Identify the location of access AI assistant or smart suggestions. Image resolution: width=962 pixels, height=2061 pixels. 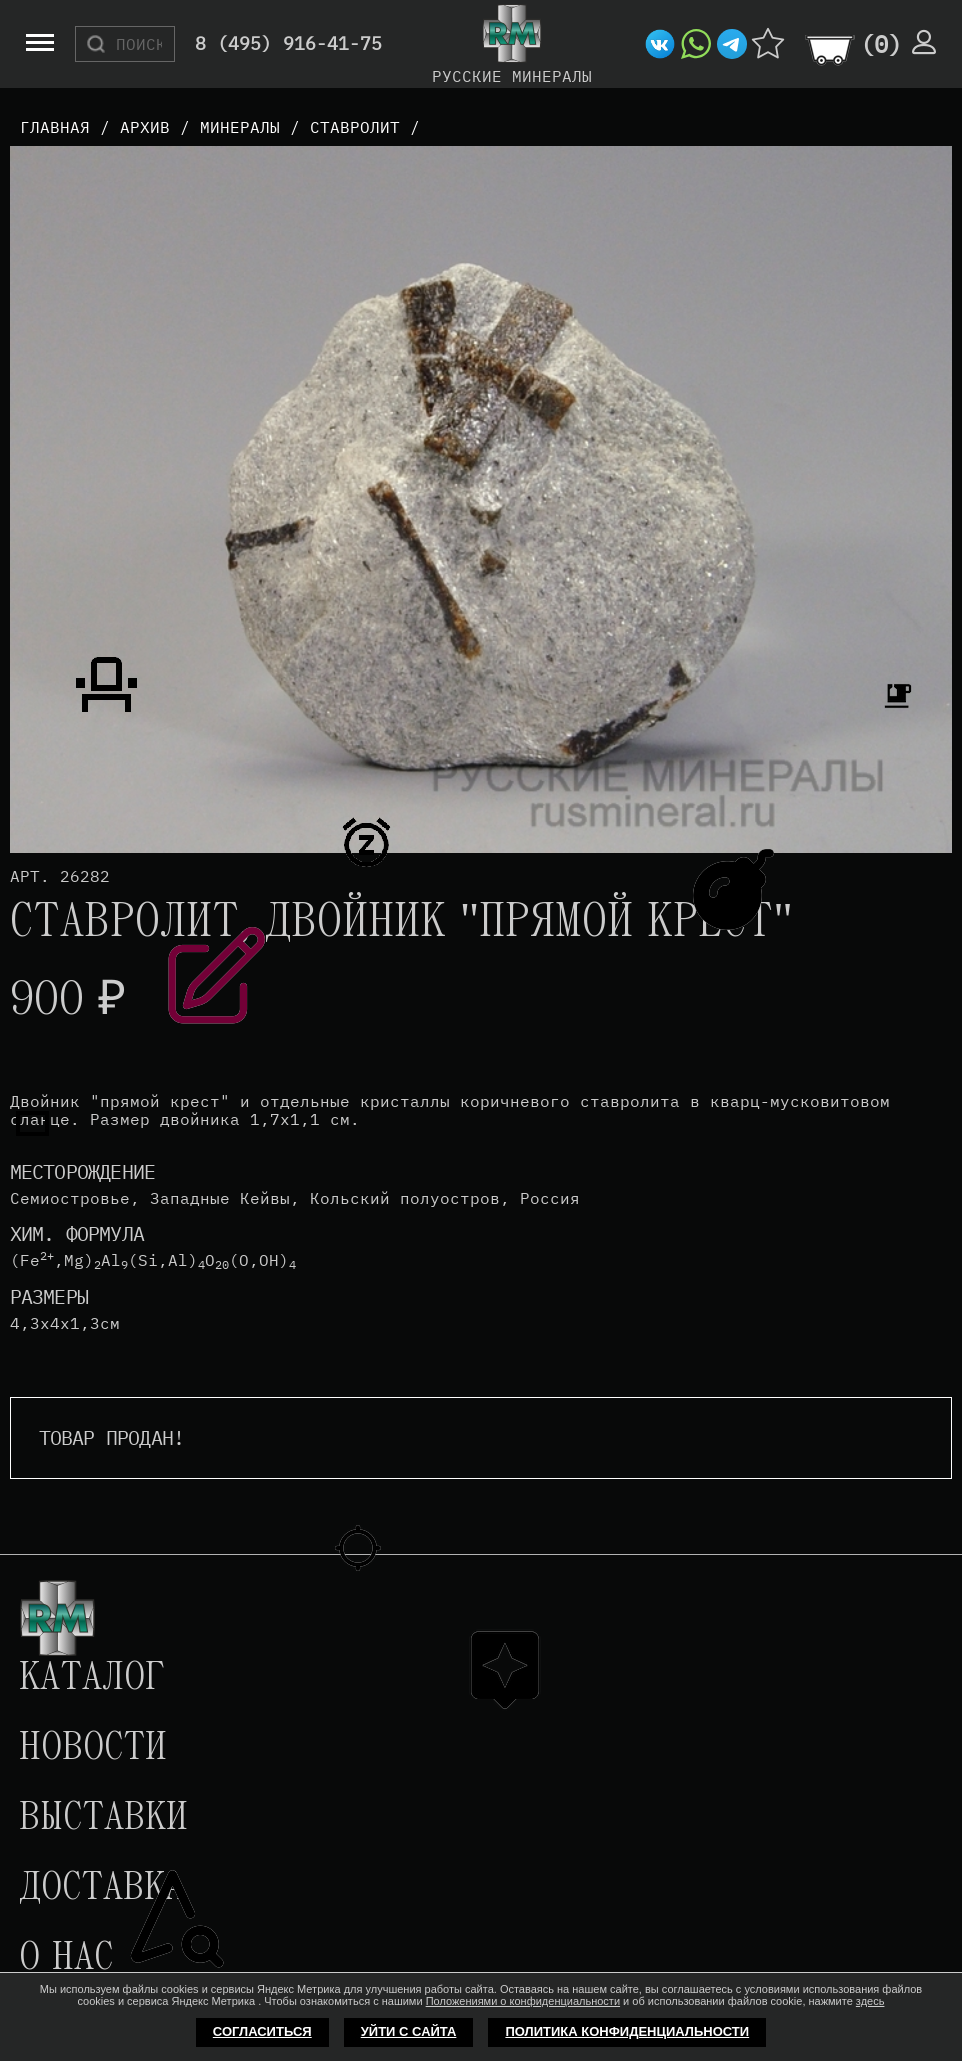
(505, 1669).